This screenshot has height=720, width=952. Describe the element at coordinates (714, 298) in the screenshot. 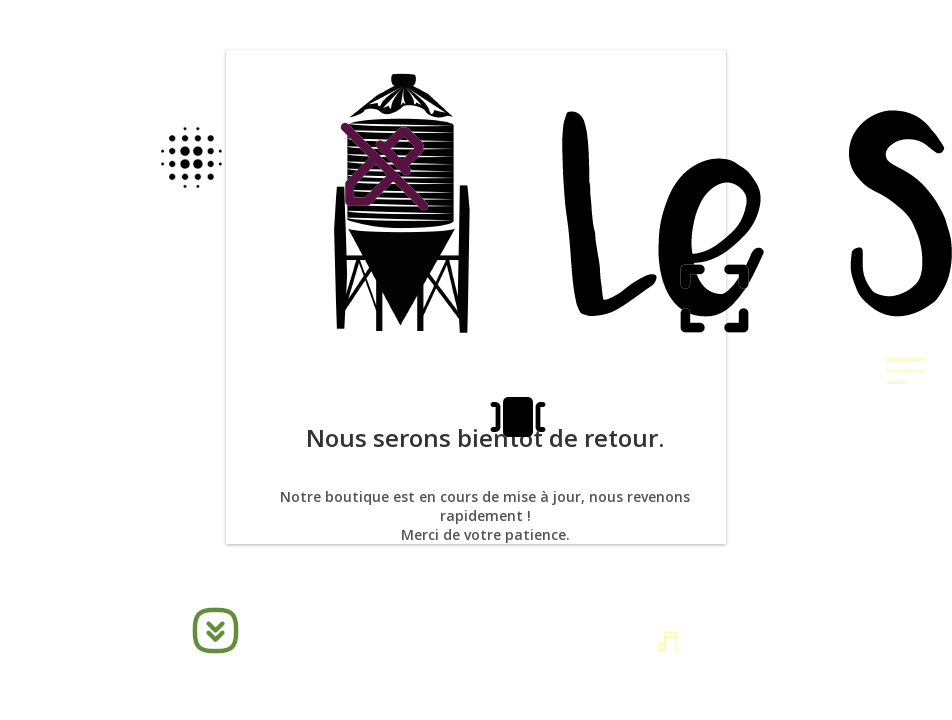

I see `expand to fullscreen mode` at that location.